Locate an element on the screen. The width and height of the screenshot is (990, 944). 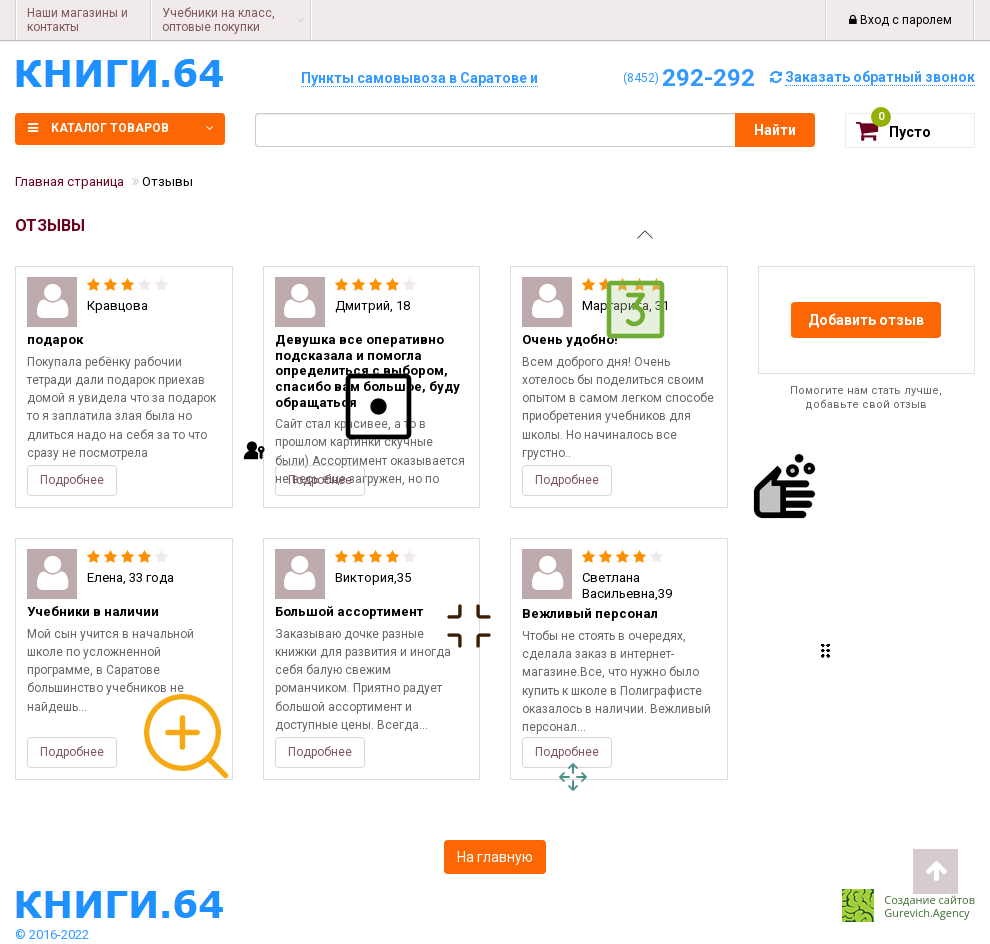
drag to reorder this item is located at coordinates (825, 650).